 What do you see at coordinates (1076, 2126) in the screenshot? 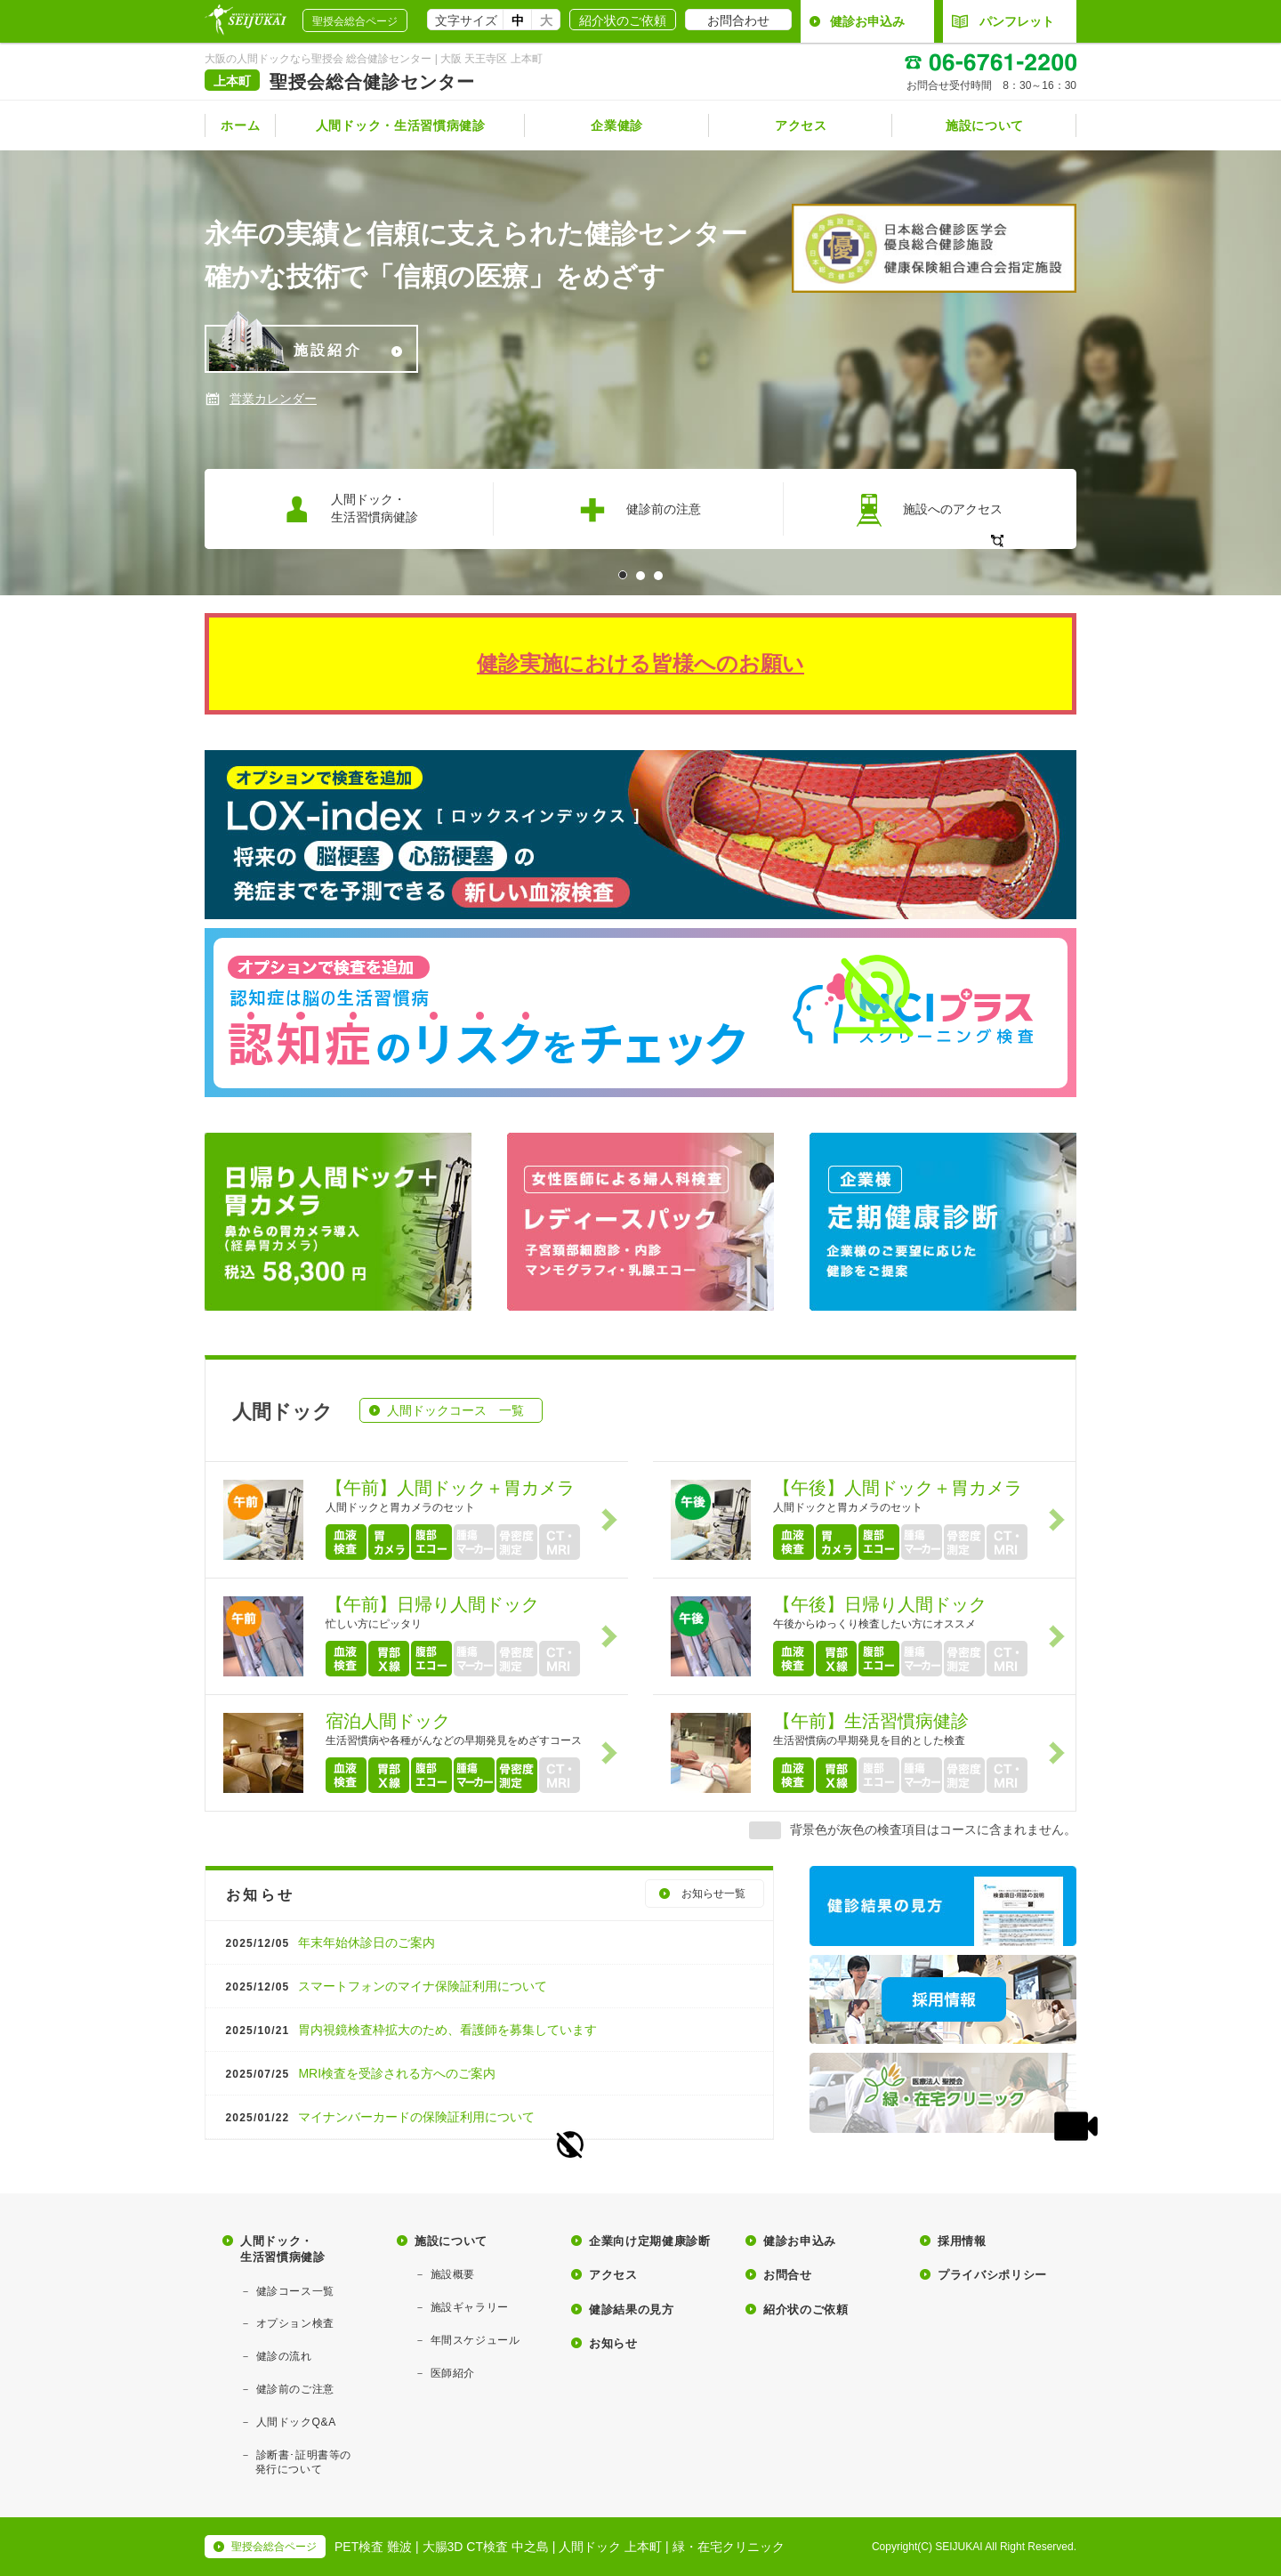
I see `start a video call` at bounding box center [1076, 2126].